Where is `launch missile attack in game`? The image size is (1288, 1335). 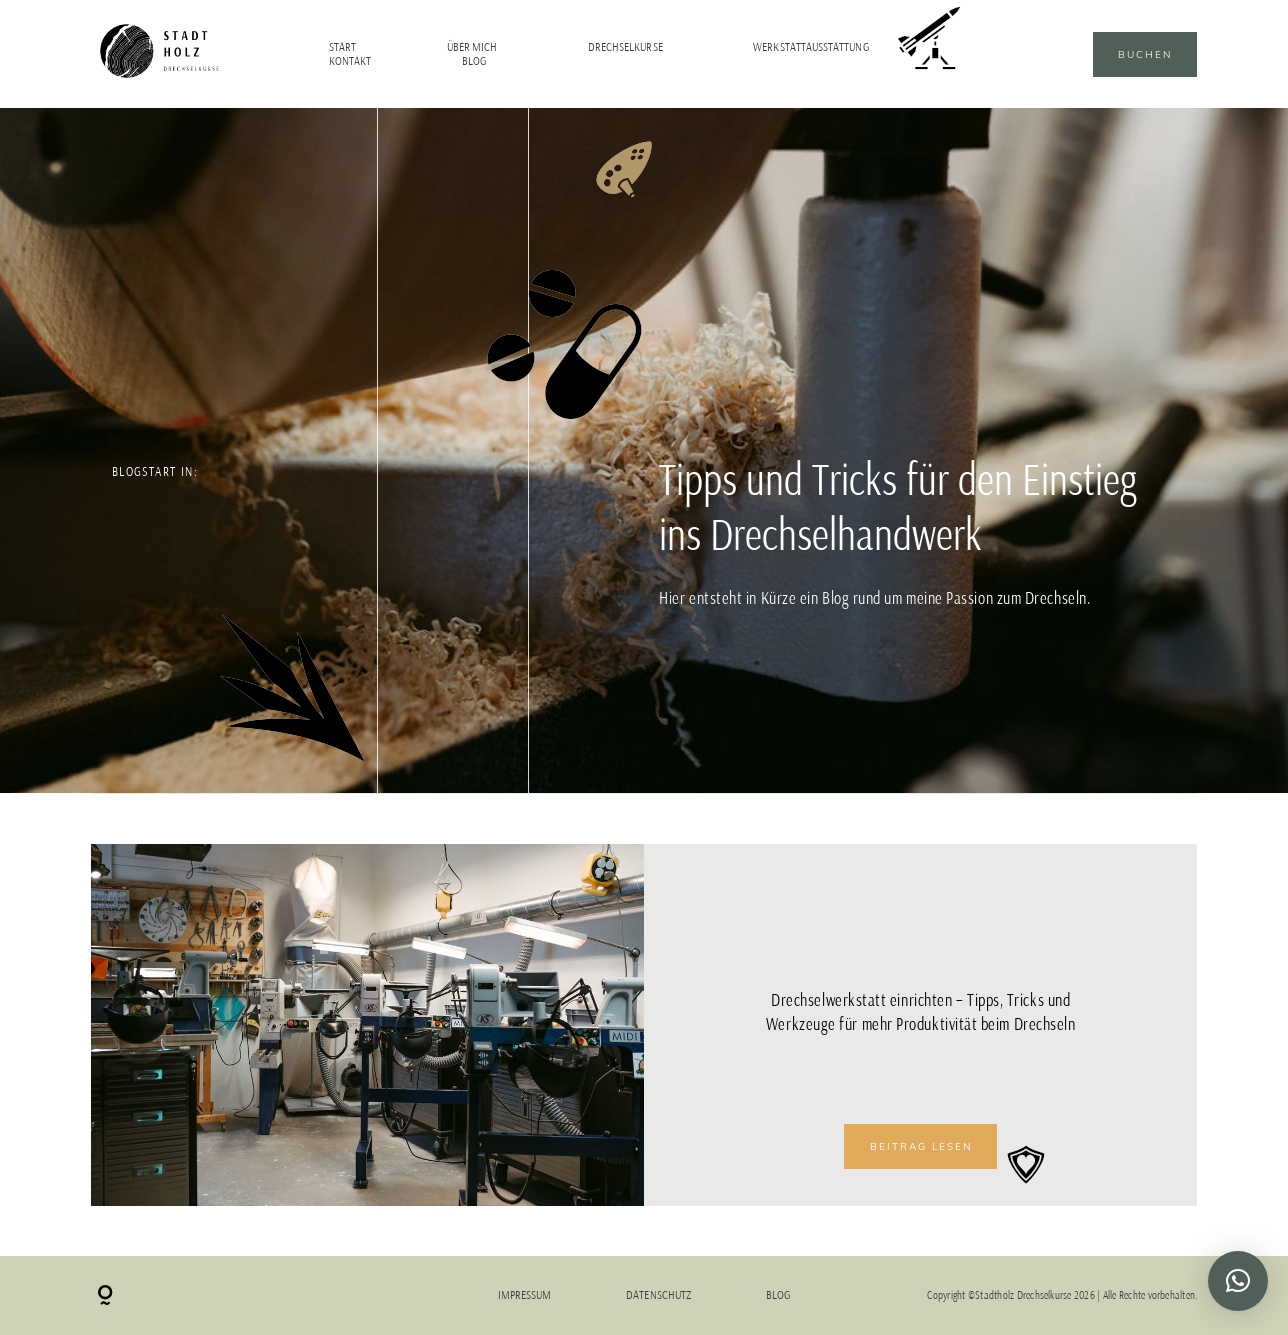
launch missile attack in game is located at coordinates (929, 38).